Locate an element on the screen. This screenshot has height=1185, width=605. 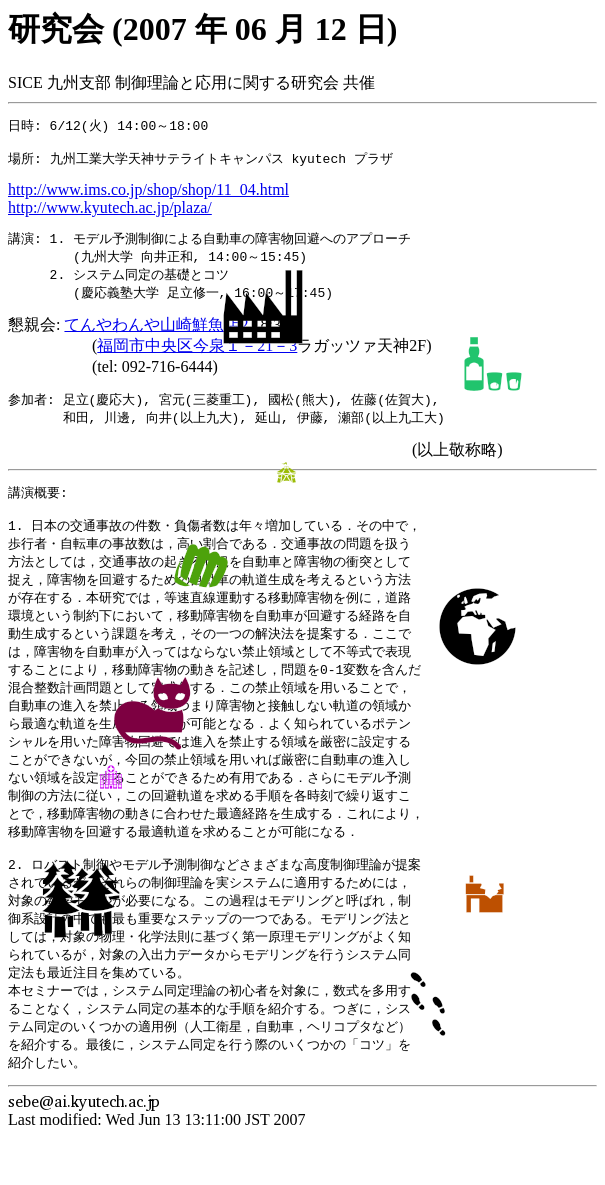
attack or melee action in a game is located at coordinates (200, 568).